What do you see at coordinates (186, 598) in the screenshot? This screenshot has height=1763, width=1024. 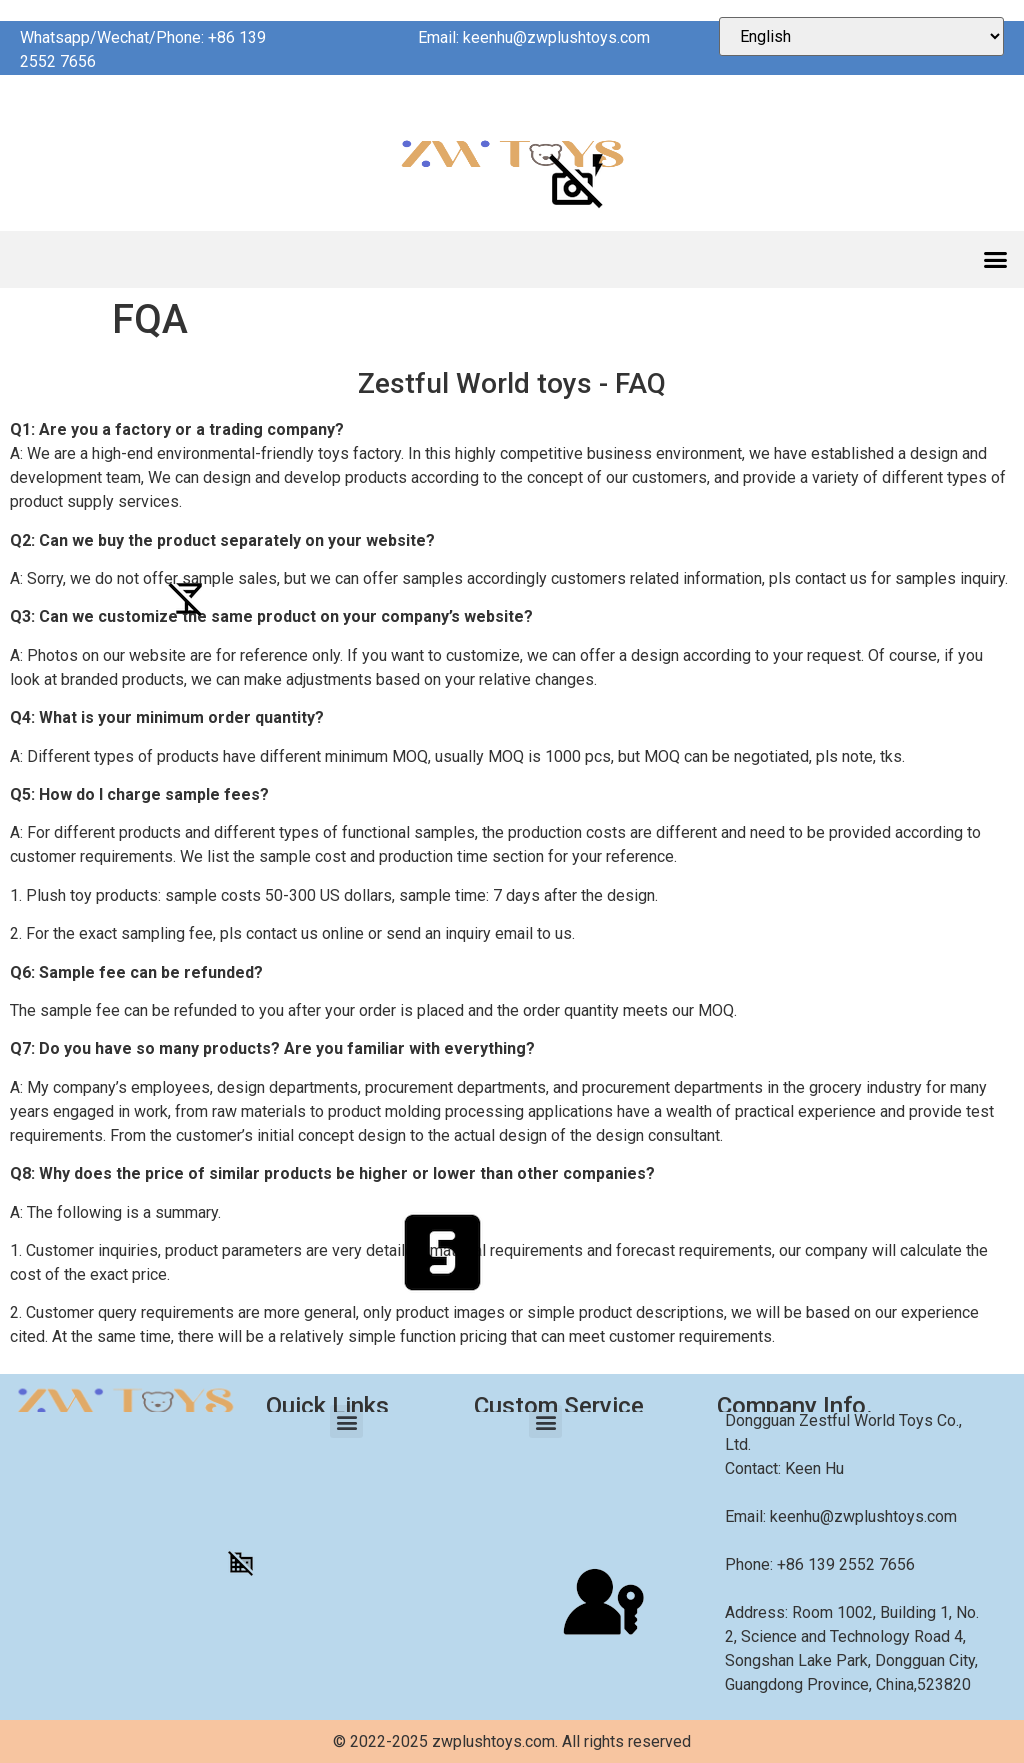 I see `indicates alcohol-free zone or no drinks allowed` at bounding box center [186, 598].